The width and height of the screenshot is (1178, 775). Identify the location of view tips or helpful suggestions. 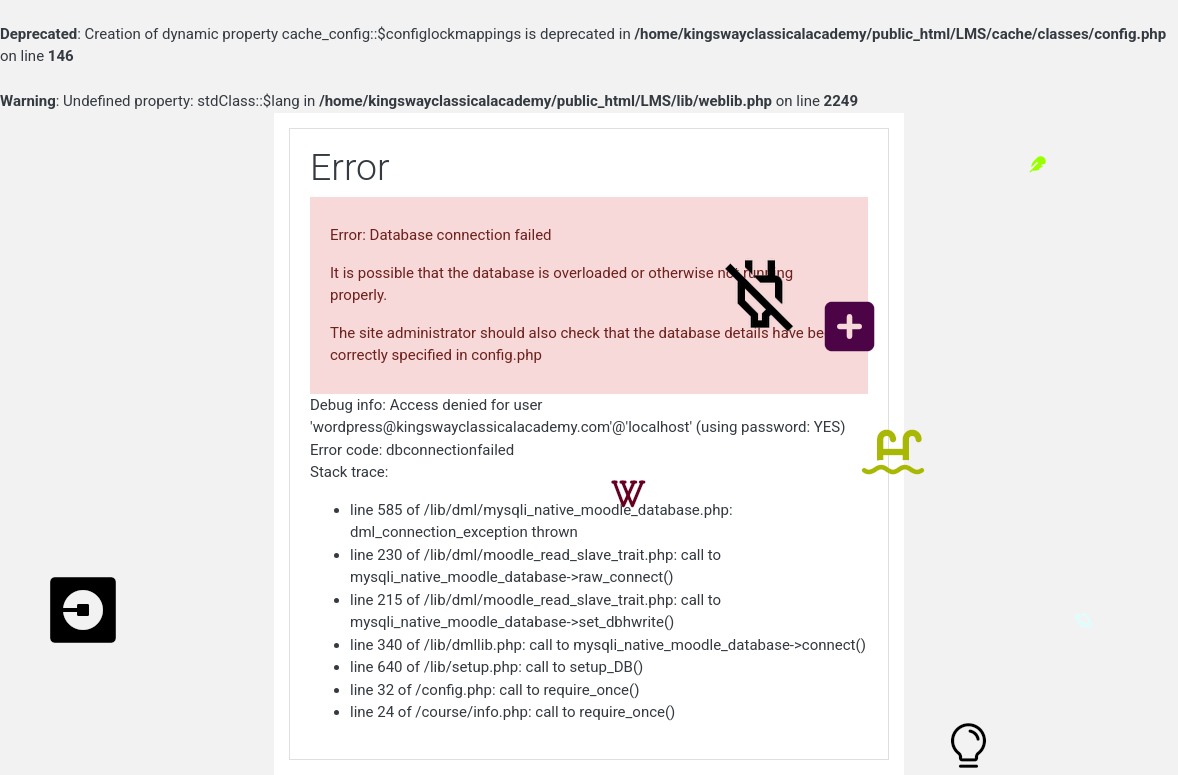
(968, 745).